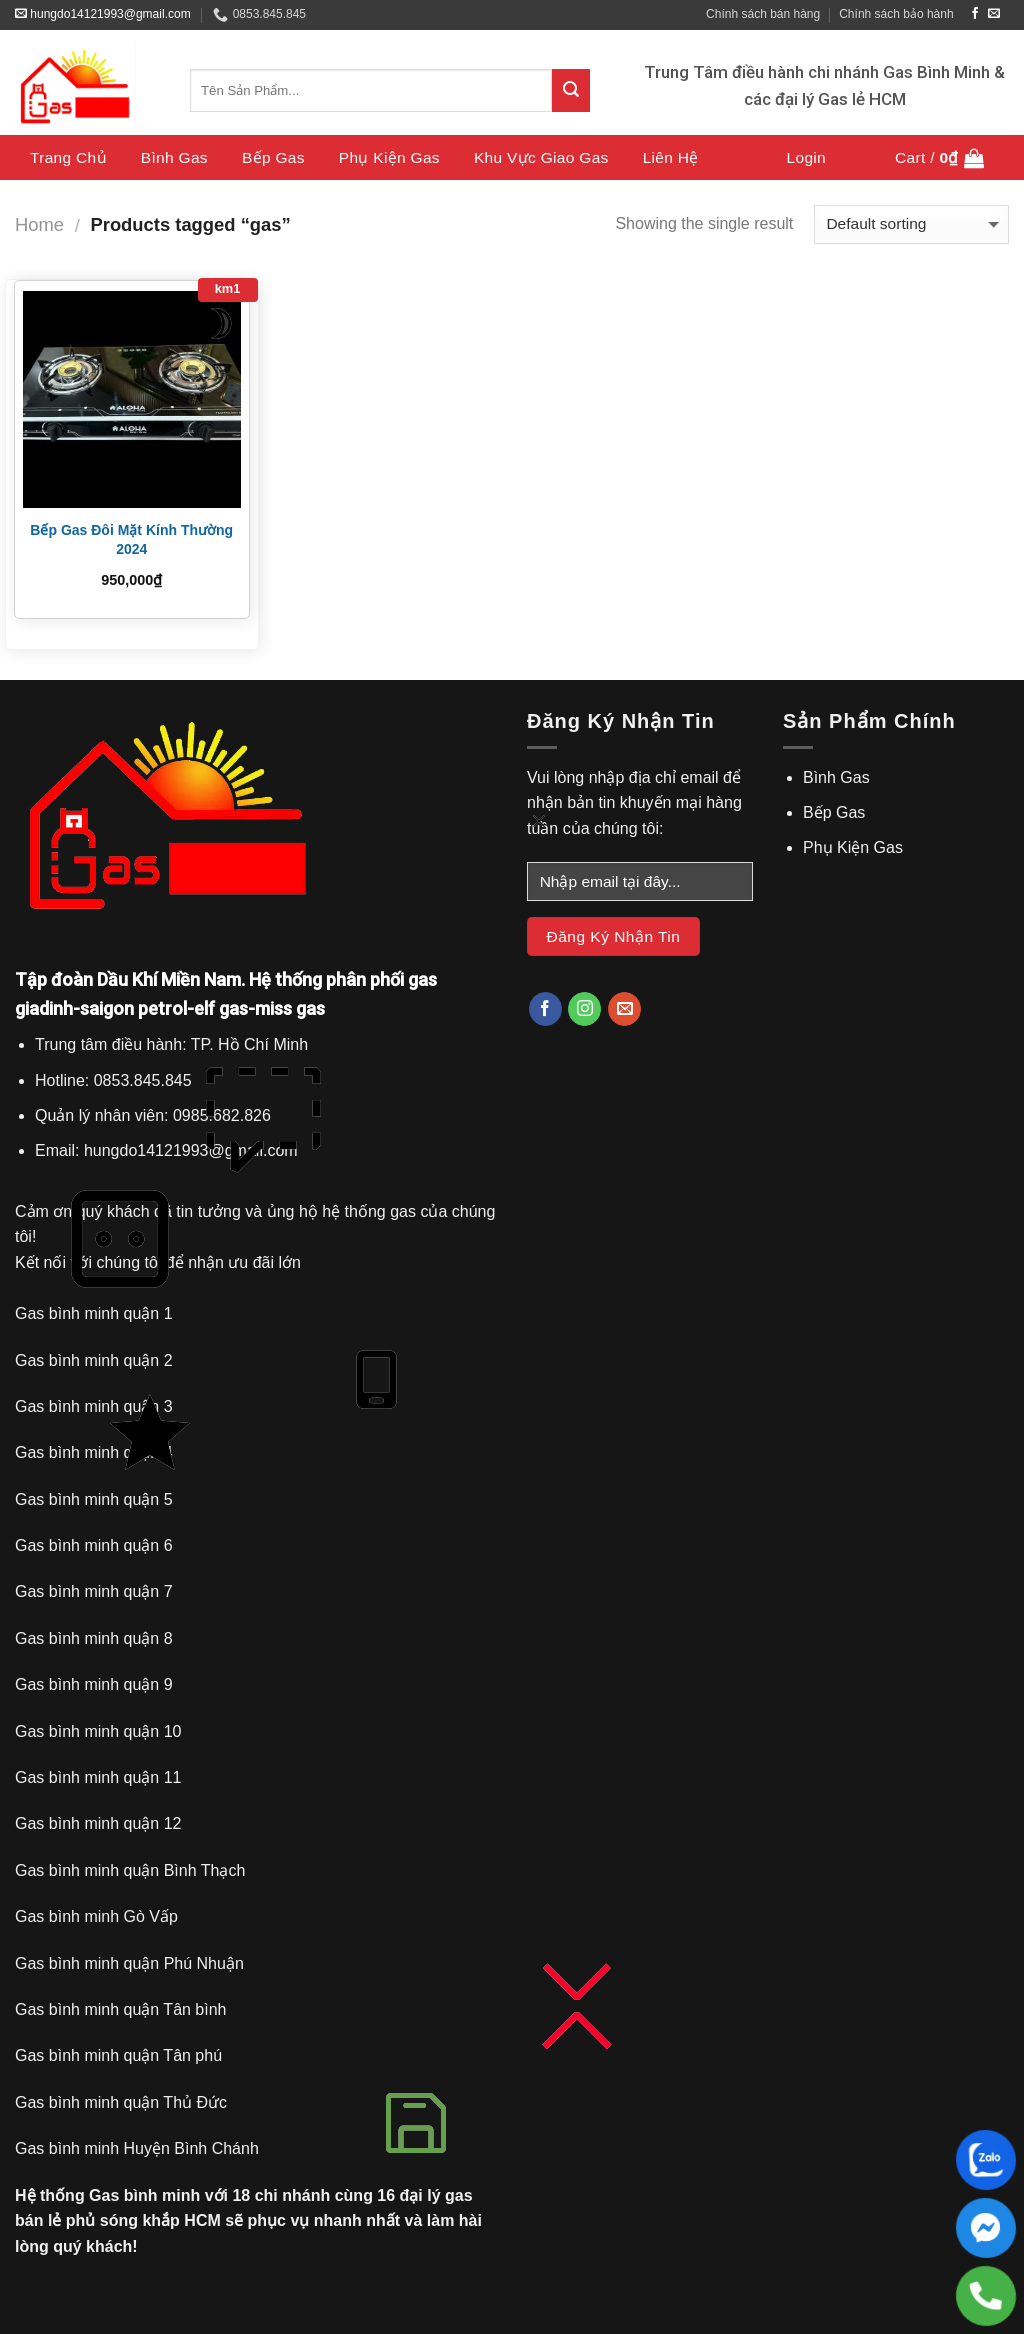 The width and height of the screenshot is (1024, 2334). What do you see at coordinates (150, 1434) in the screenshot?
I see `add item to favorites` at bounding box center [150, 1434].